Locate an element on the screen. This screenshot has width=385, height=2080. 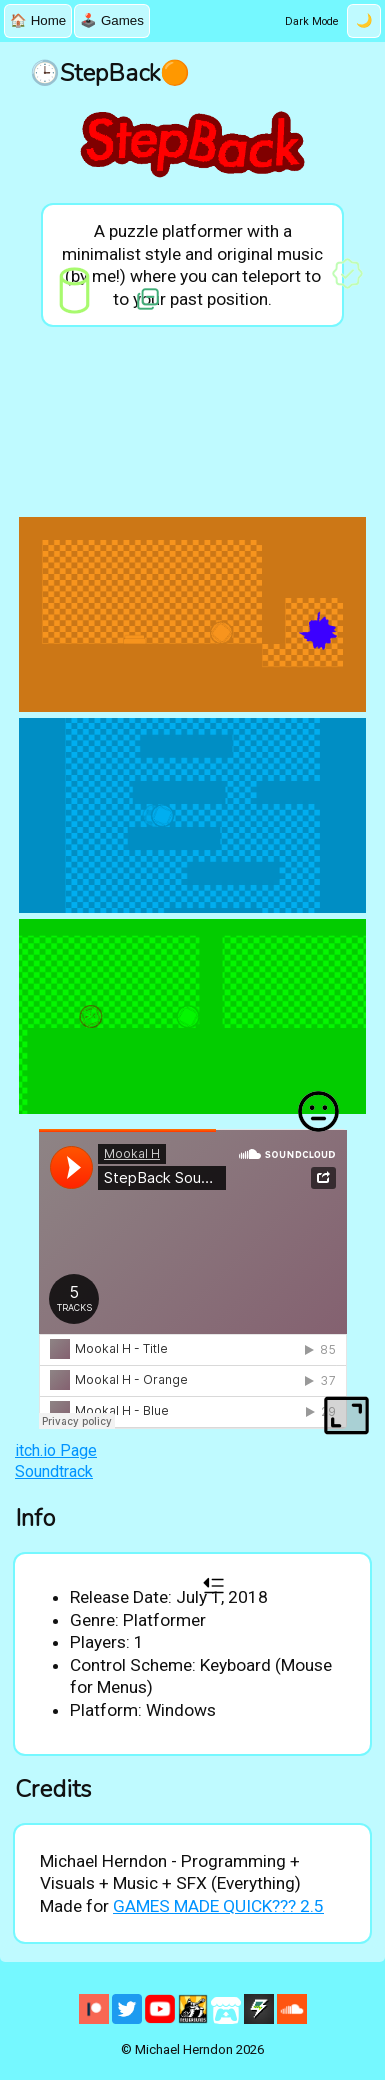
enter fullscreen mode is located at coordinates (346, 1415).